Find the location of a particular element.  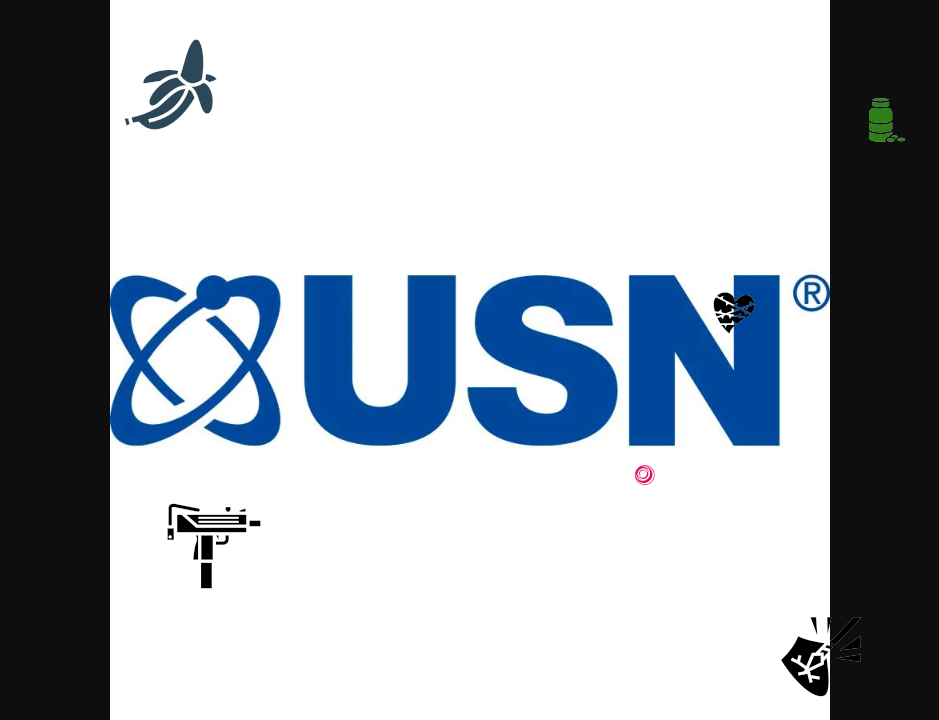

view medication or prescription details is located at coordinates (885, 120).